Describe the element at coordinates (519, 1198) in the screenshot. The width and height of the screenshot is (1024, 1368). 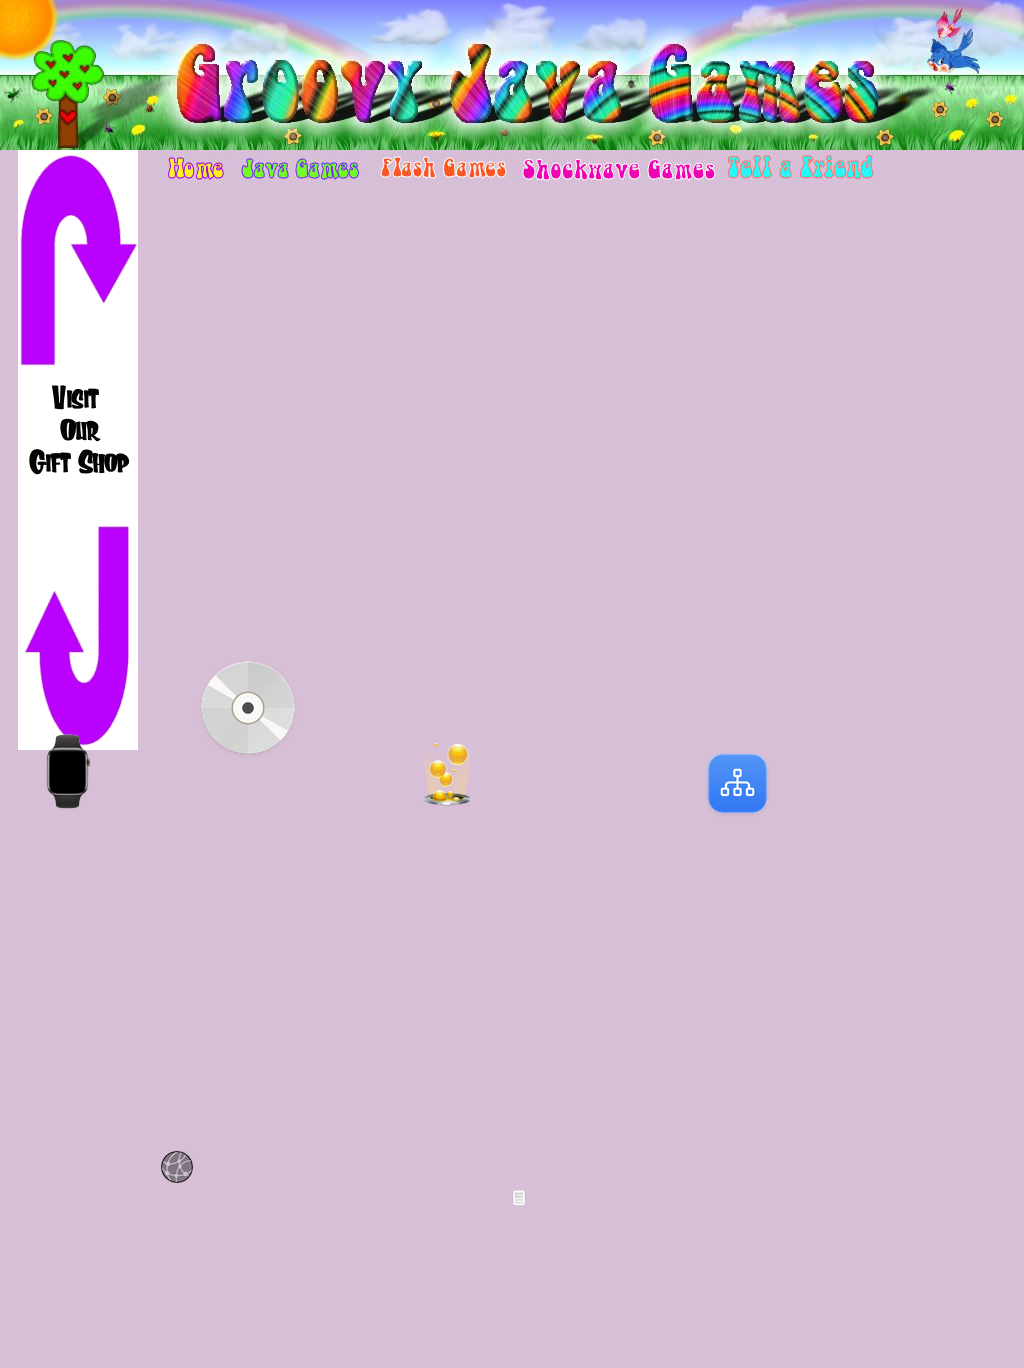
I see `indicates a binary or executable file type` at that location.